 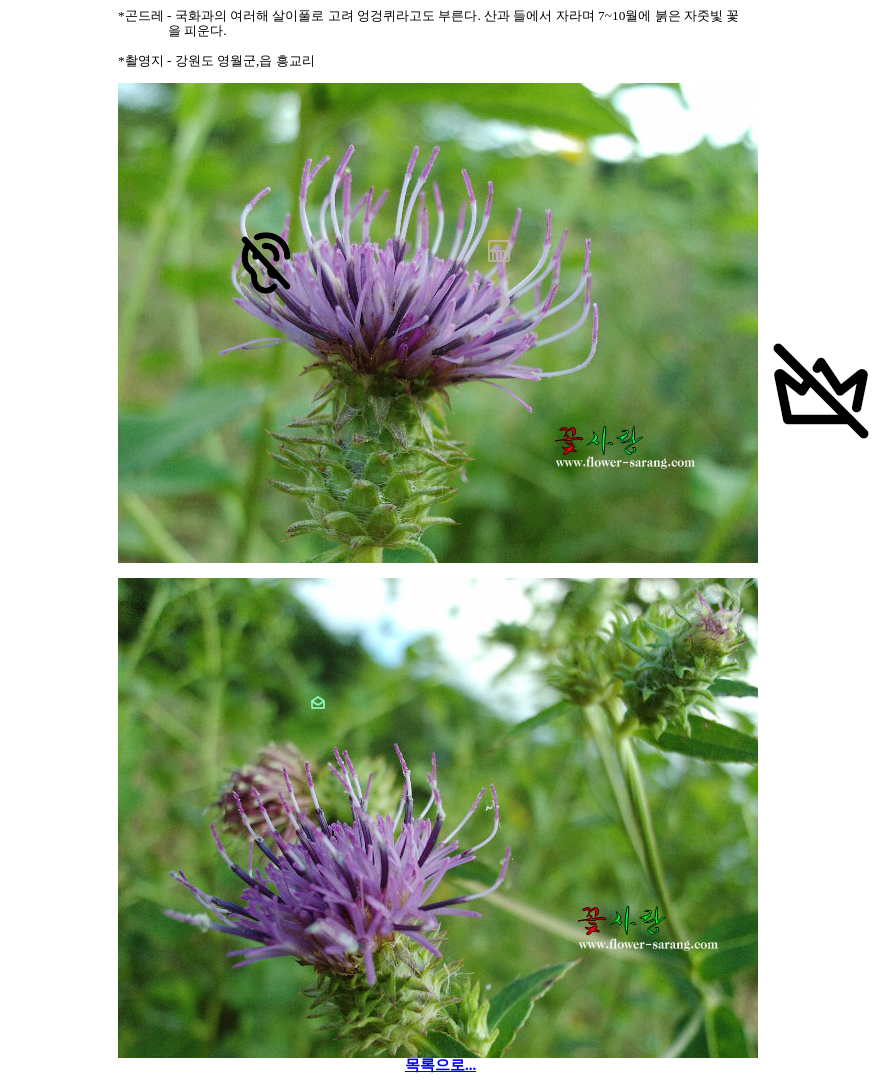 What do you see at coordinates (318, 703) in the screenshot?
I see `view opened mail or messages` at bounding box center [318, 703].